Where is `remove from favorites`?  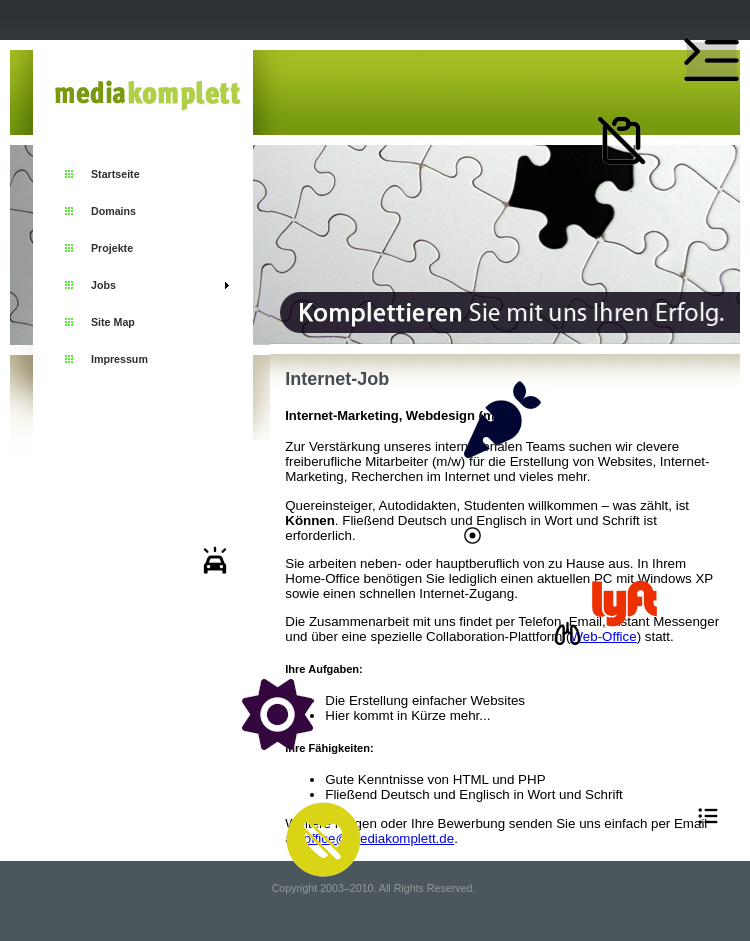
remove from favorites is located at coordinates (323, 839).